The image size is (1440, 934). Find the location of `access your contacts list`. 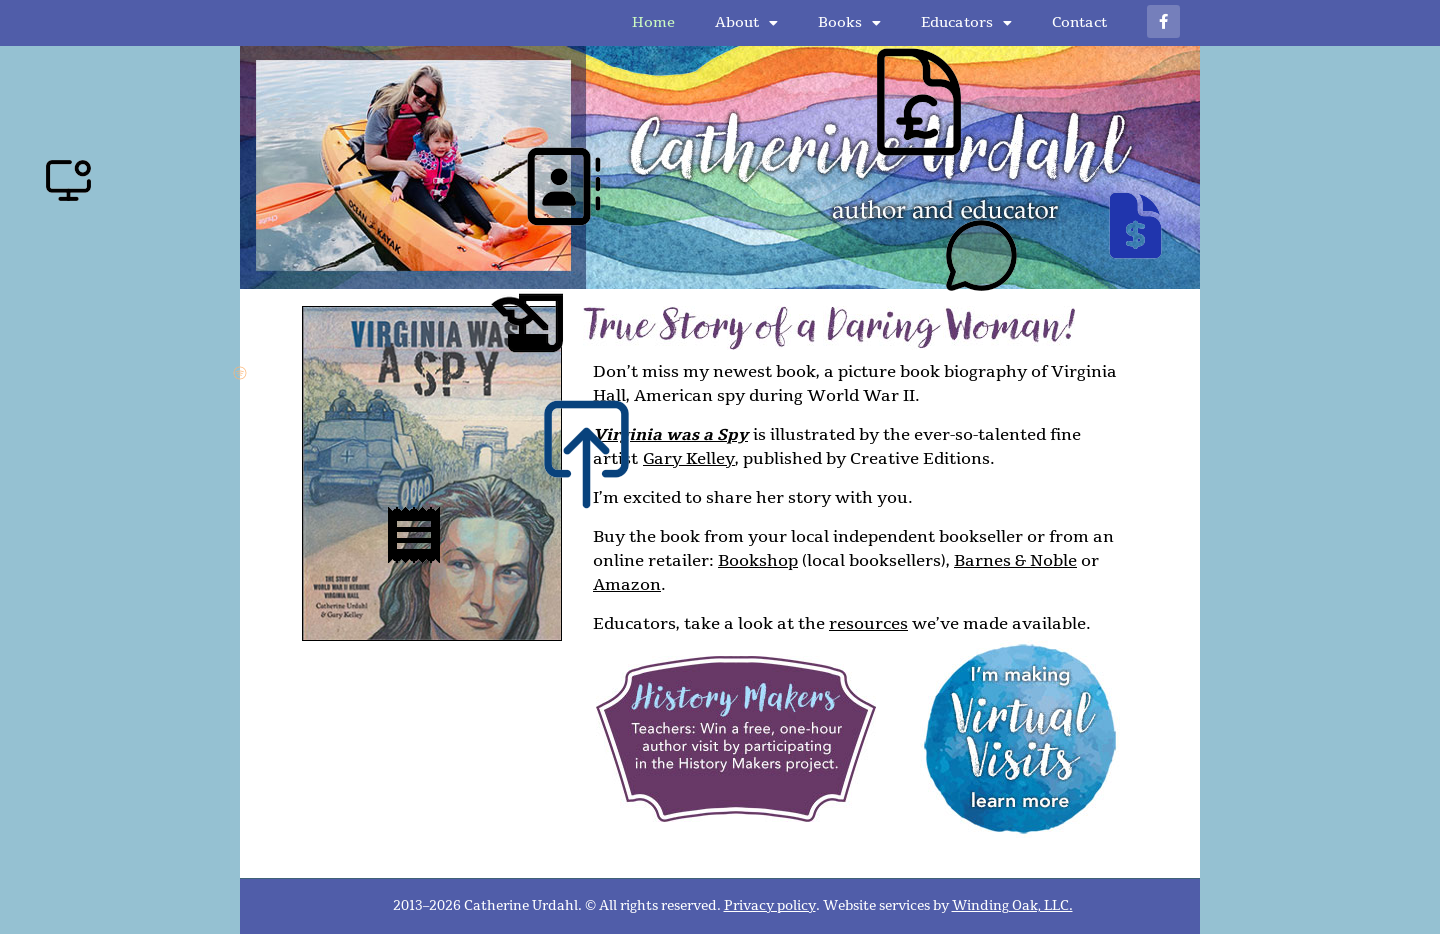

access your contacts list is located at coordinates (561, 186).